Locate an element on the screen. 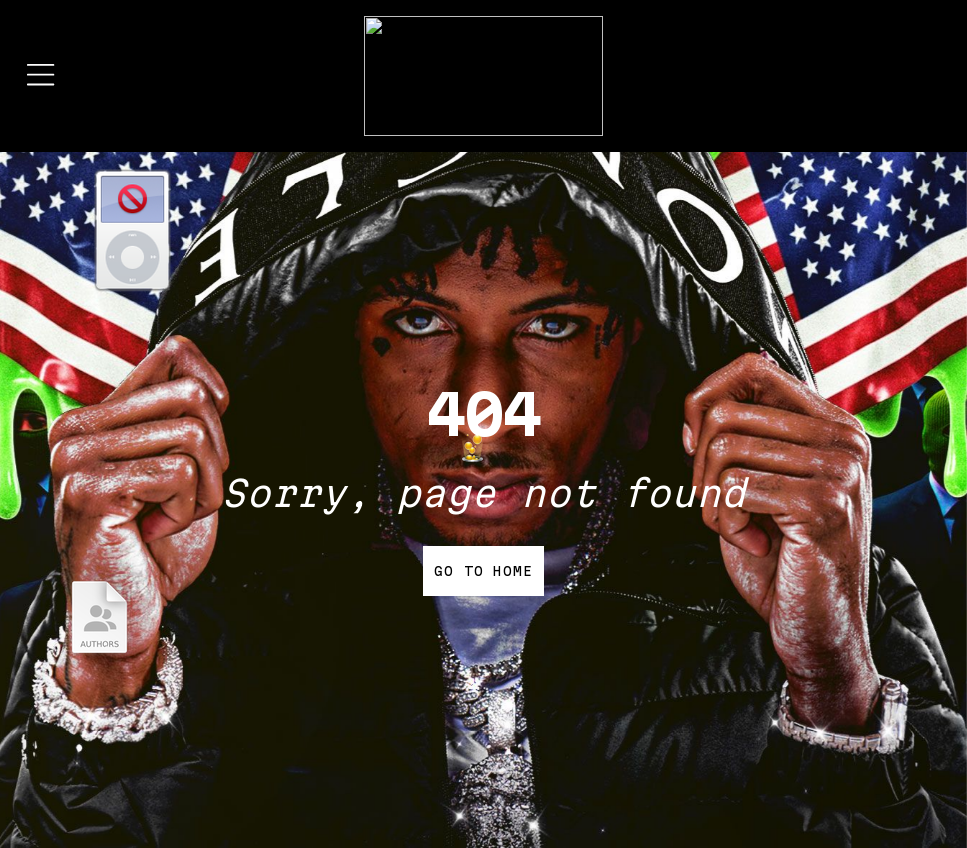 Image resolution: width=967 pixels, height=848 pixels. authors or contributors text file is located at coordinates (99, 618).